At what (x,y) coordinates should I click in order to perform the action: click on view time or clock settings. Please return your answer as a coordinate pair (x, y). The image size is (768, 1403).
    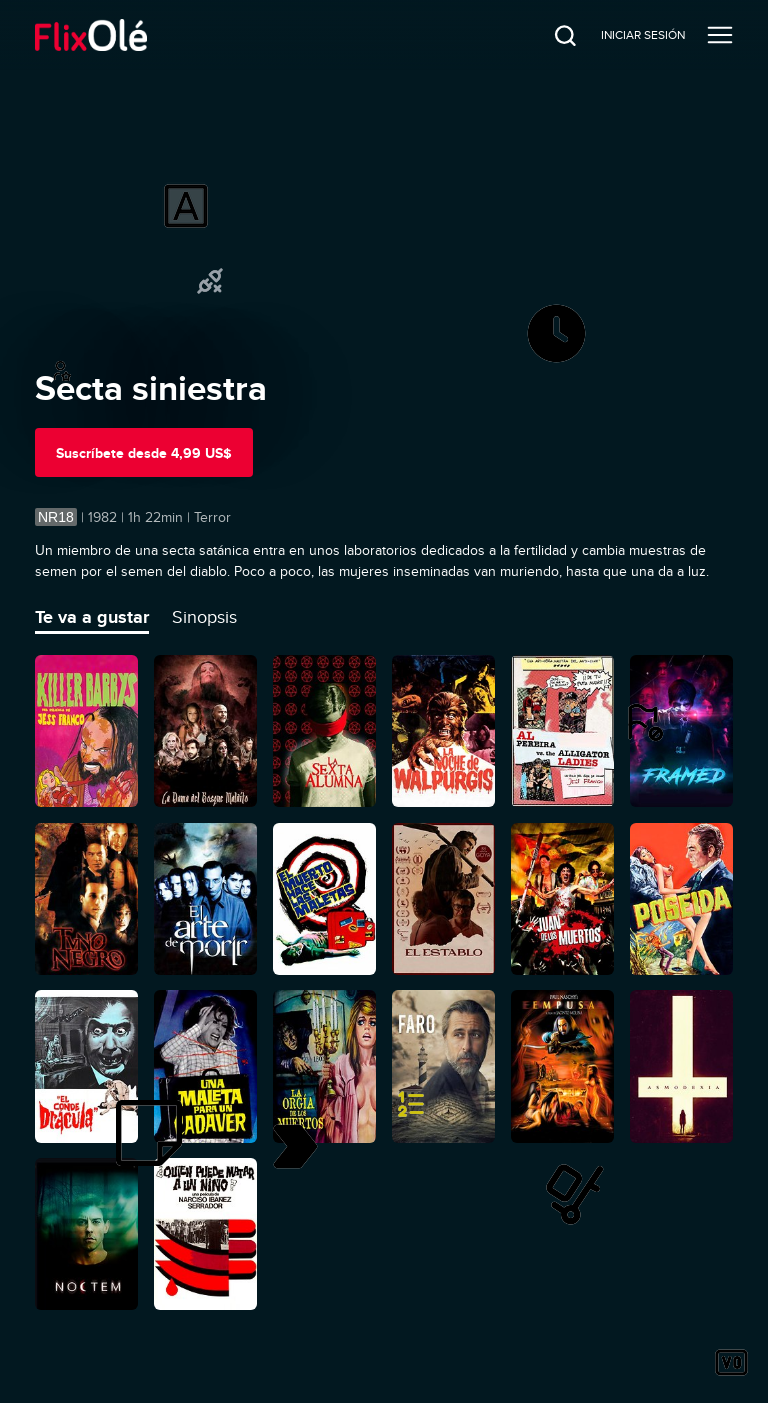
    Looking at the image, I should click on (556, 333).